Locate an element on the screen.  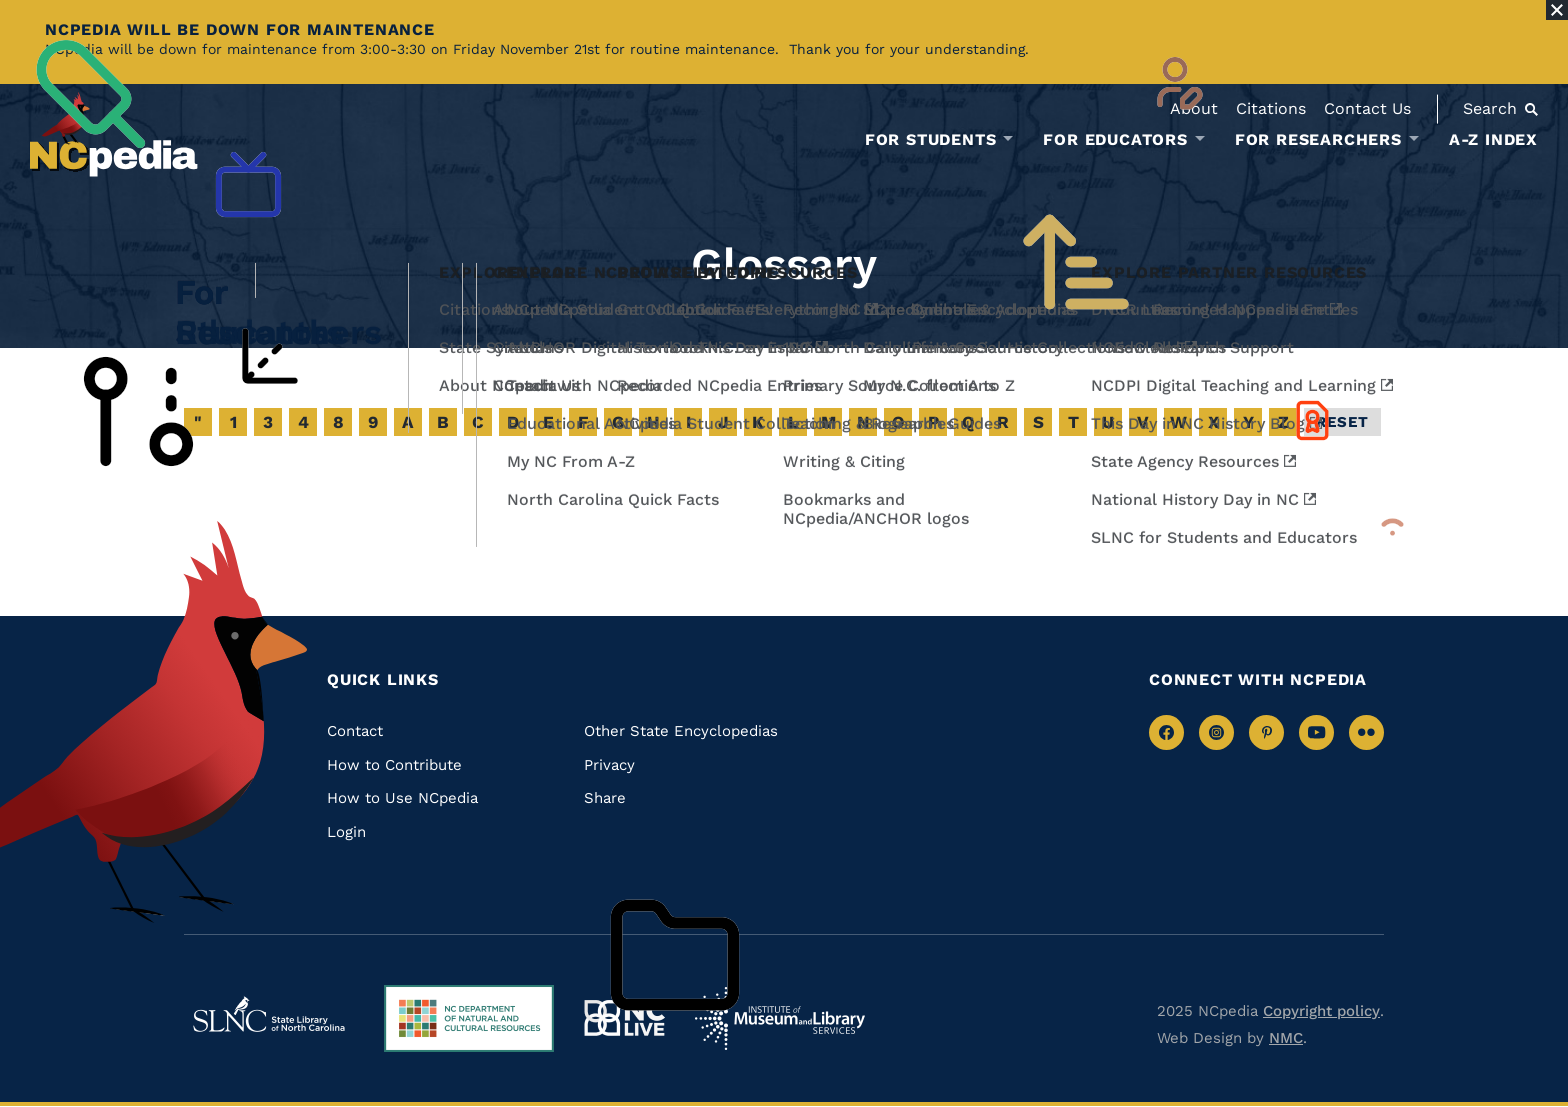
edit your profile information is located at coordinates (1175, 82).